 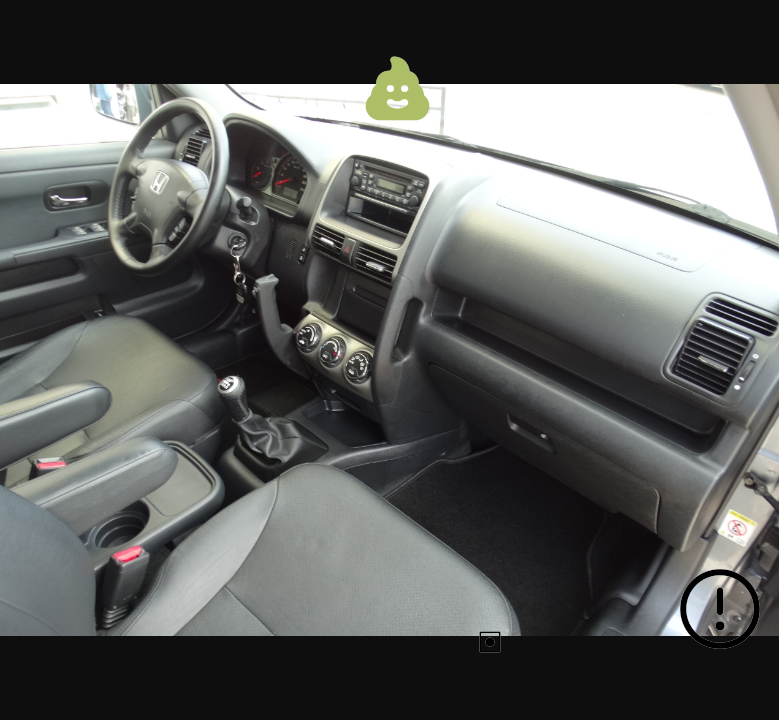 What do you see at coordinates (397, 88) in the screenshot?
I see `add a poop emoji reaction` at bounding box center [397, 88].